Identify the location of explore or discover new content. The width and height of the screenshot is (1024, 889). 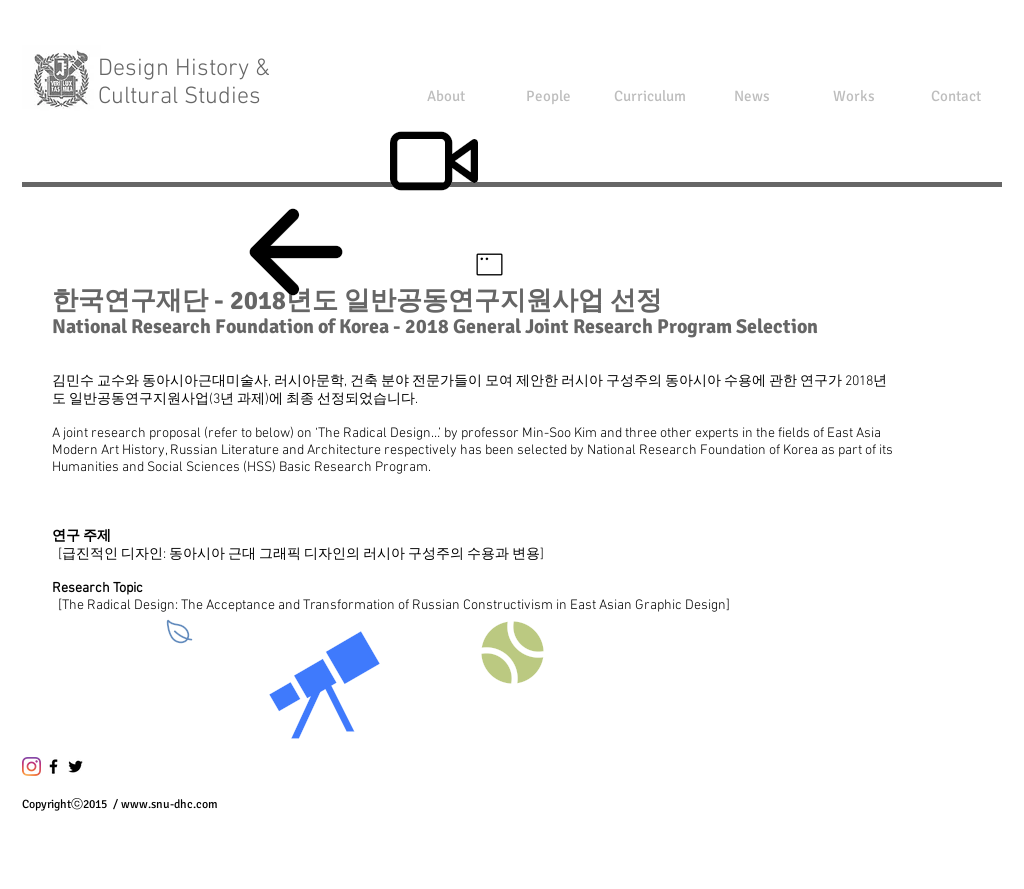
(324, 686).